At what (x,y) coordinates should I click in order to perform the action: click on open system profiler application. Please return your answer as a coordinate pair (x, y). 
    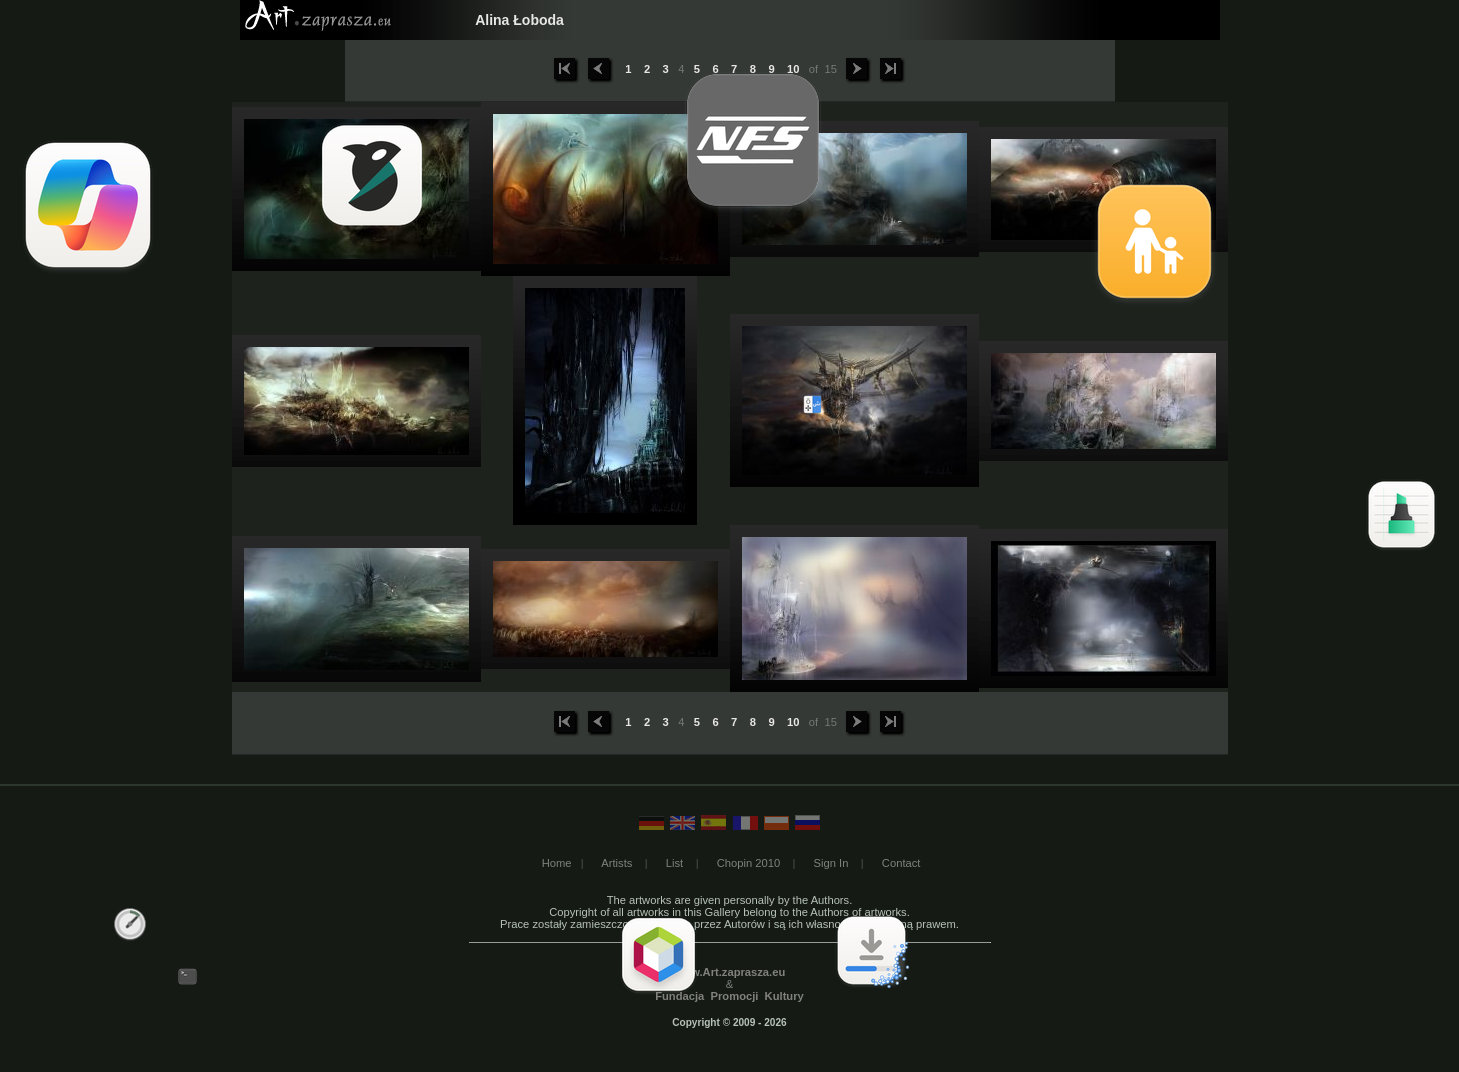
    Looking at the image, I should click on (130, 924).